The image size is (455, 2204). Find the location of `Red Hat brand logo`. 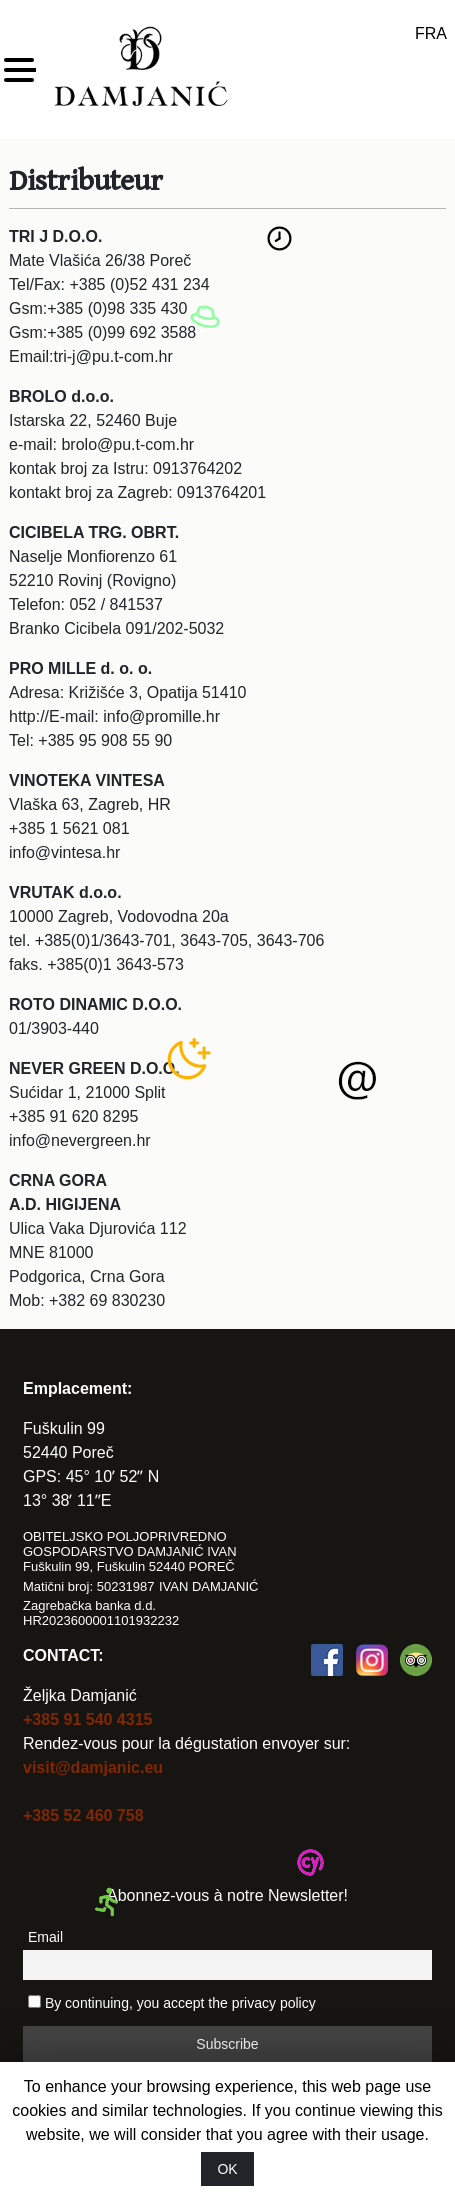

Red Hat brand logo is located at coordinates (205, 316).